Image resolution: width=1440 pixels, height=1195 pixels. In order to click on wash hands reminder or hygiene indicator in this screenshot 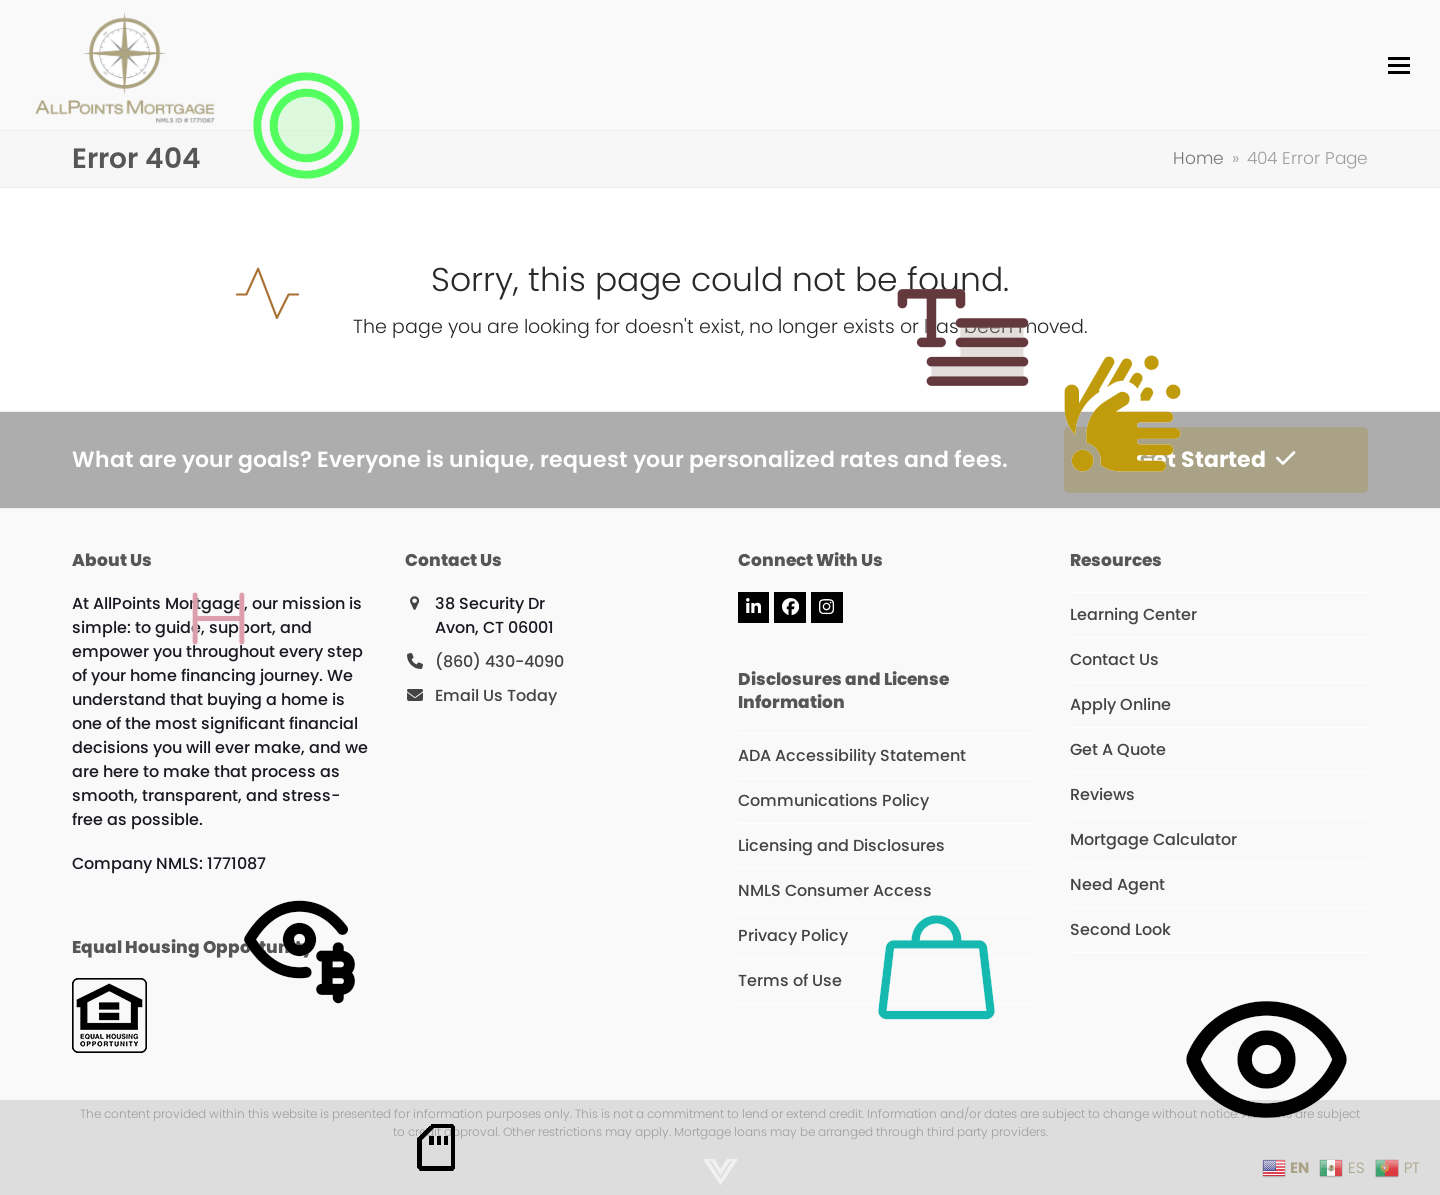, I will do `click(1122, 413)`.